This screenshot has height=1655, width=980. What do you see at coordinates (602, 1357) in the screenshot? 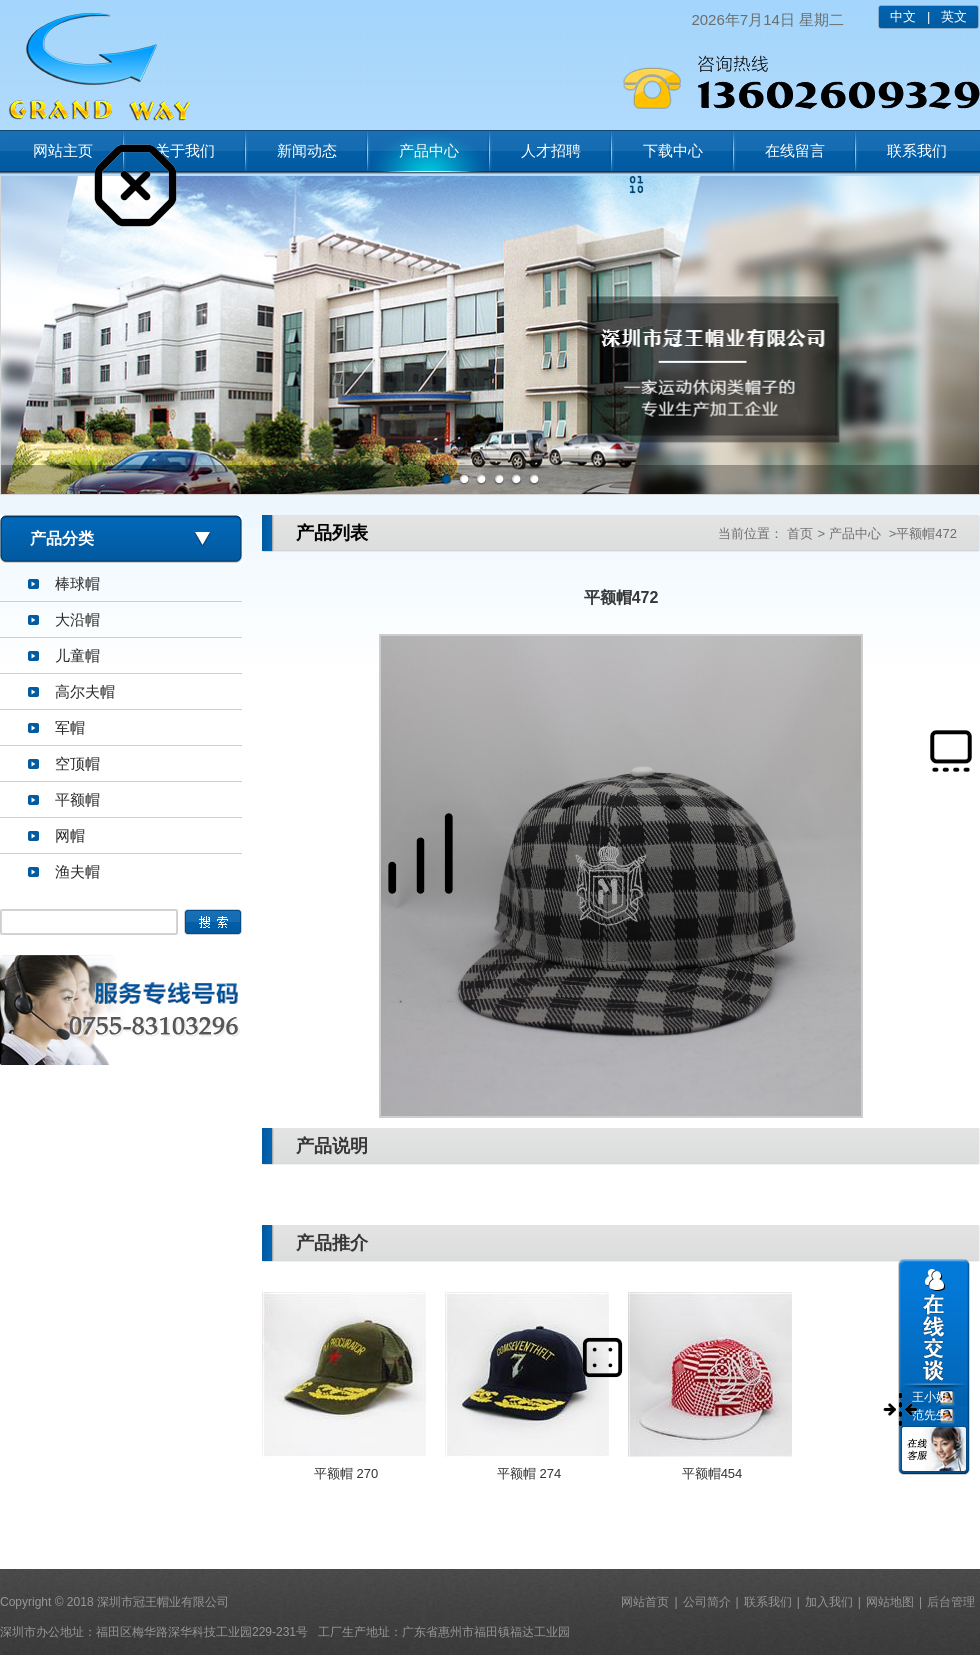
I see `randomize or shuffle content` at bounding box center [602, 1357].